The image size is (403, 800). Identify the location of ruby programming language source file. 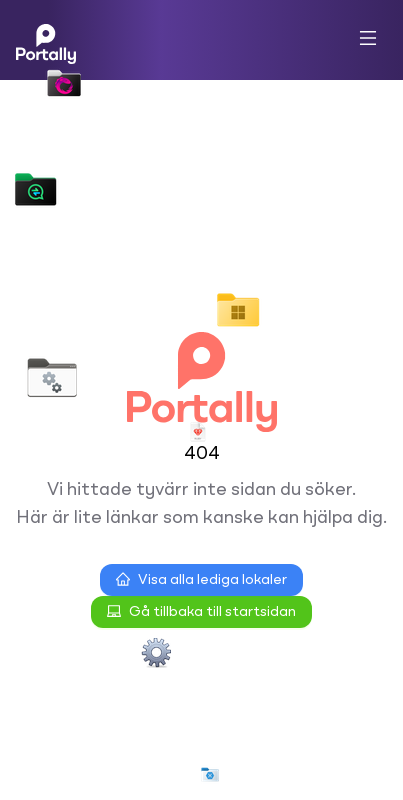
(198, 432).